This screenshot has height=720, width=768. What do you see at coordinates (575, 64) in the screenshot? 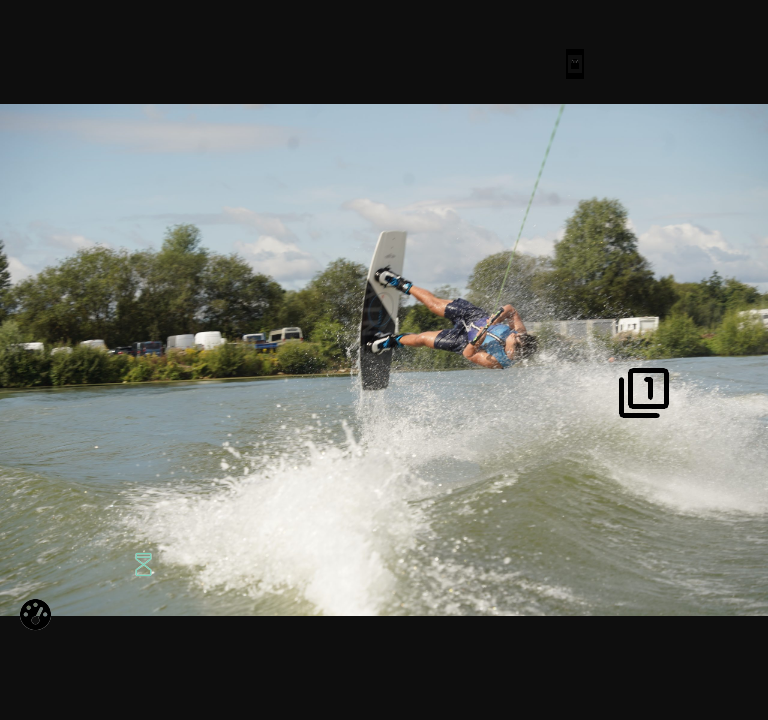
I see `lock screen in portrait orientation` at bounding box center [575, 64].